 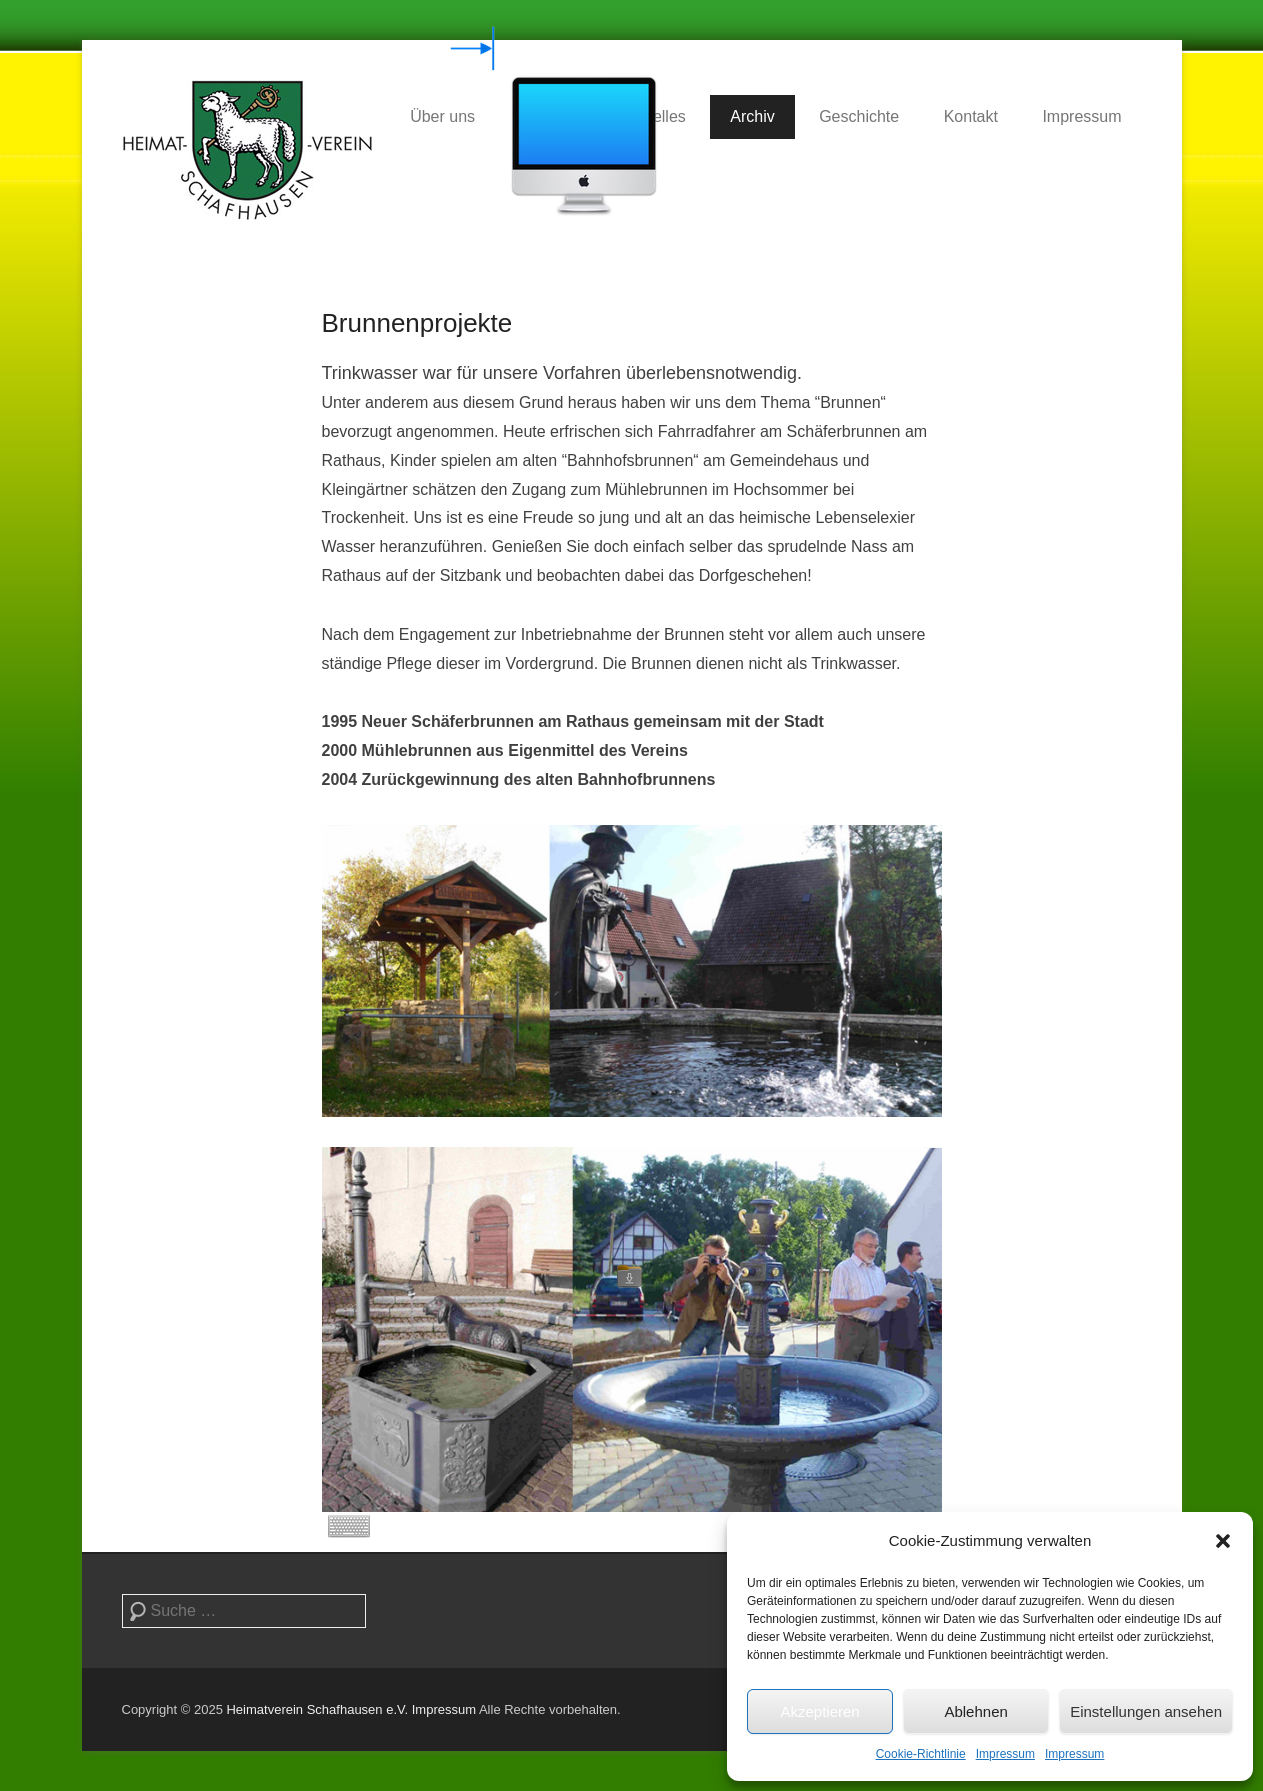 What do you see at coordinates (472, 48) in the screenshot?
I see `go to the last item or page` at bounding box center [472, 48].